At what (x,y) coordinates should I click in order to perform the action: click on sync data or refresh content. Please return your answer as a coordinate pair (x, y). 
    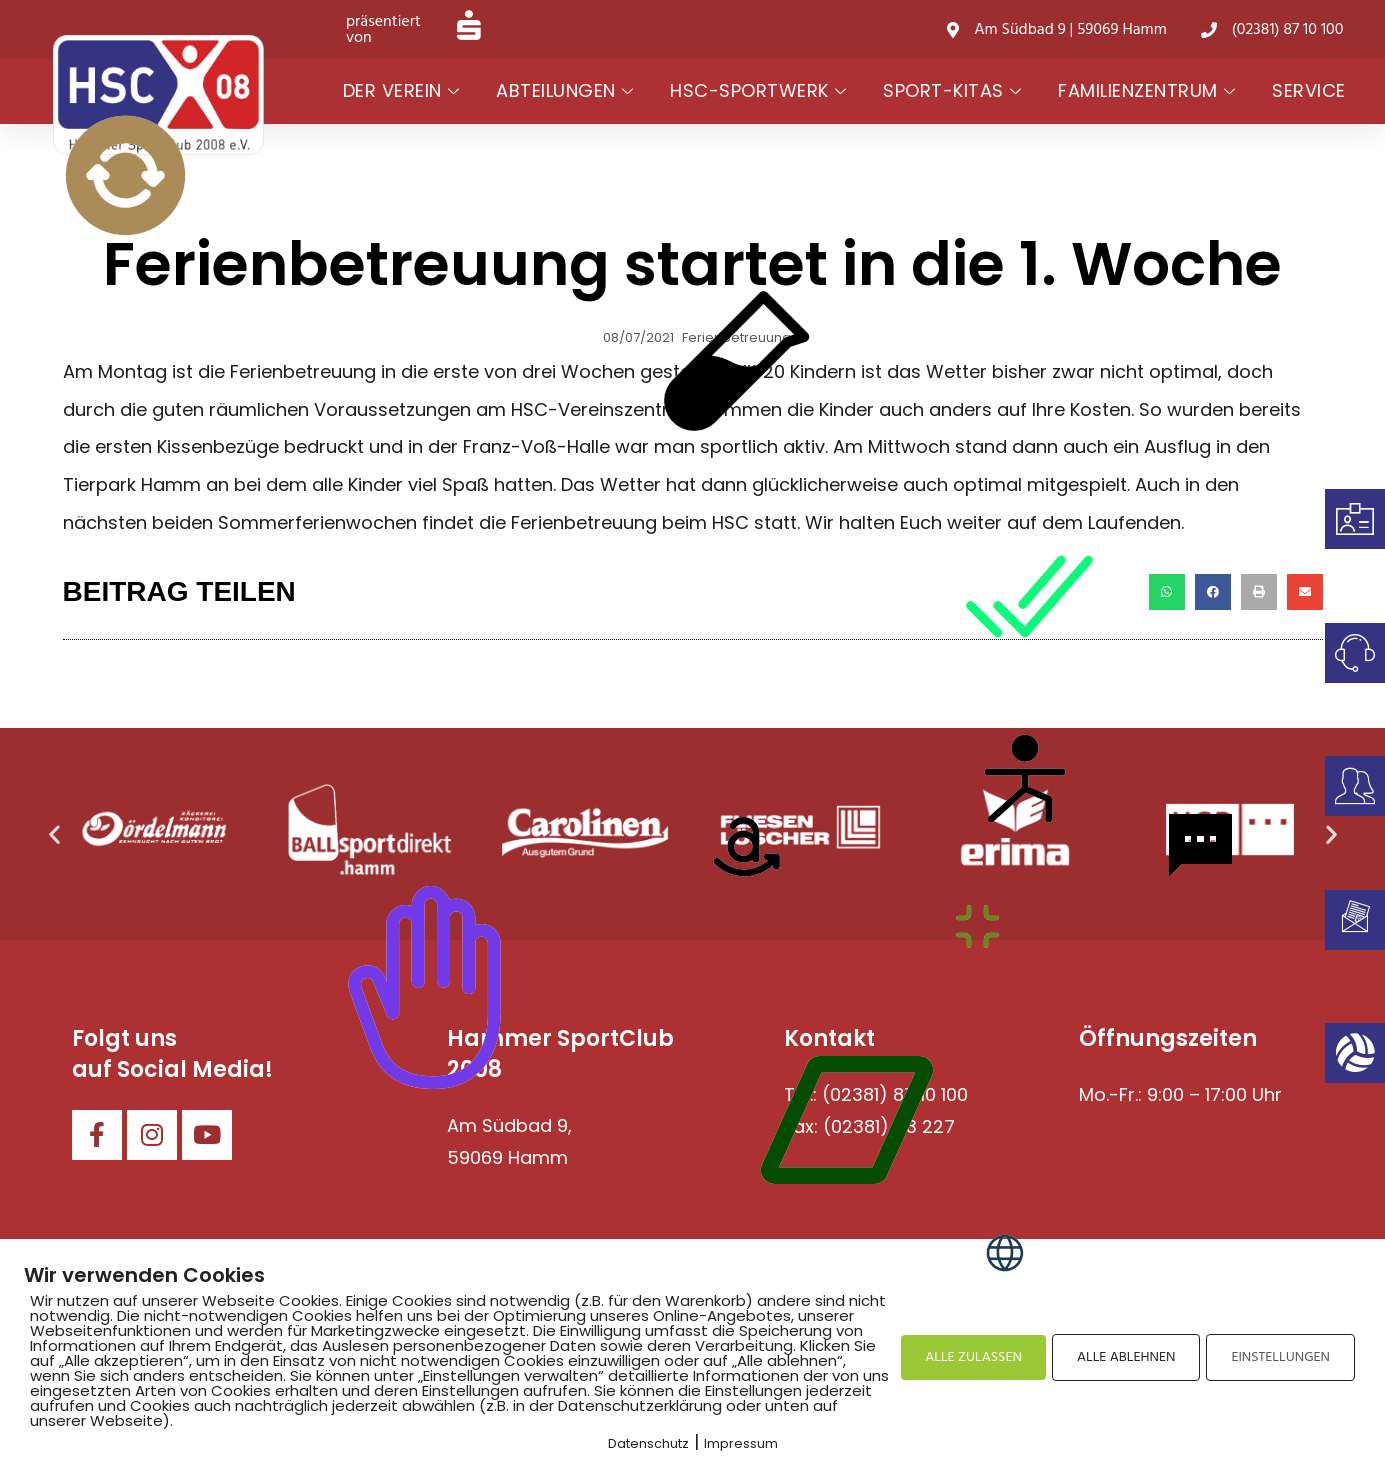
    Looking at the image, I should click on (125, 175).